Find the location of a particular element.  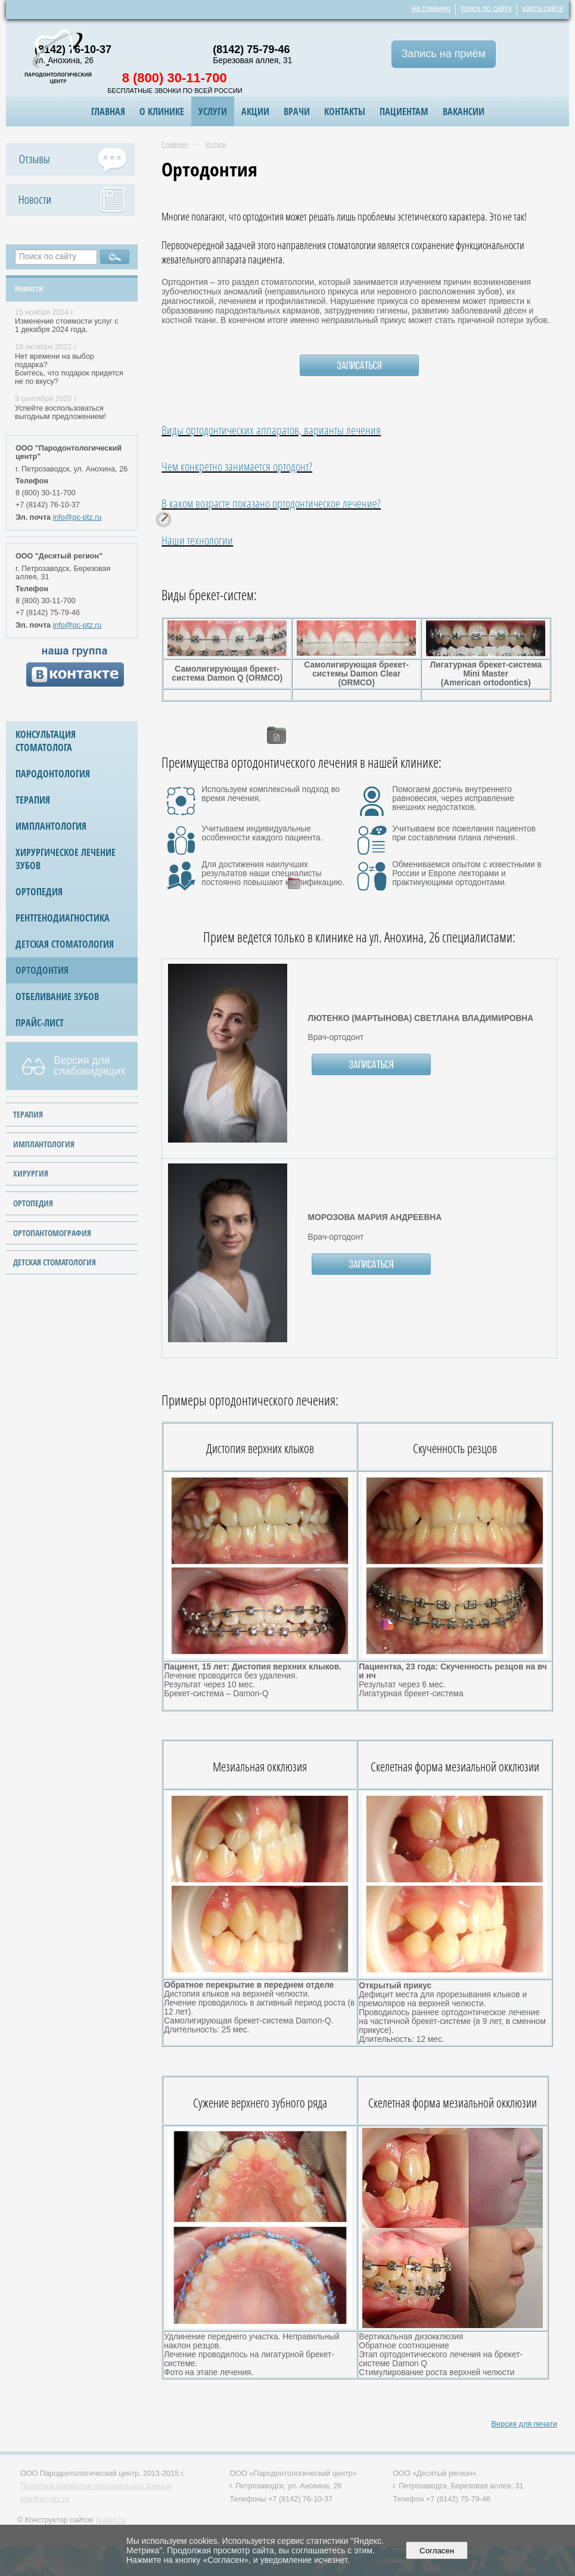

customize desktop theme settings is located at coordinates (387, 1624).